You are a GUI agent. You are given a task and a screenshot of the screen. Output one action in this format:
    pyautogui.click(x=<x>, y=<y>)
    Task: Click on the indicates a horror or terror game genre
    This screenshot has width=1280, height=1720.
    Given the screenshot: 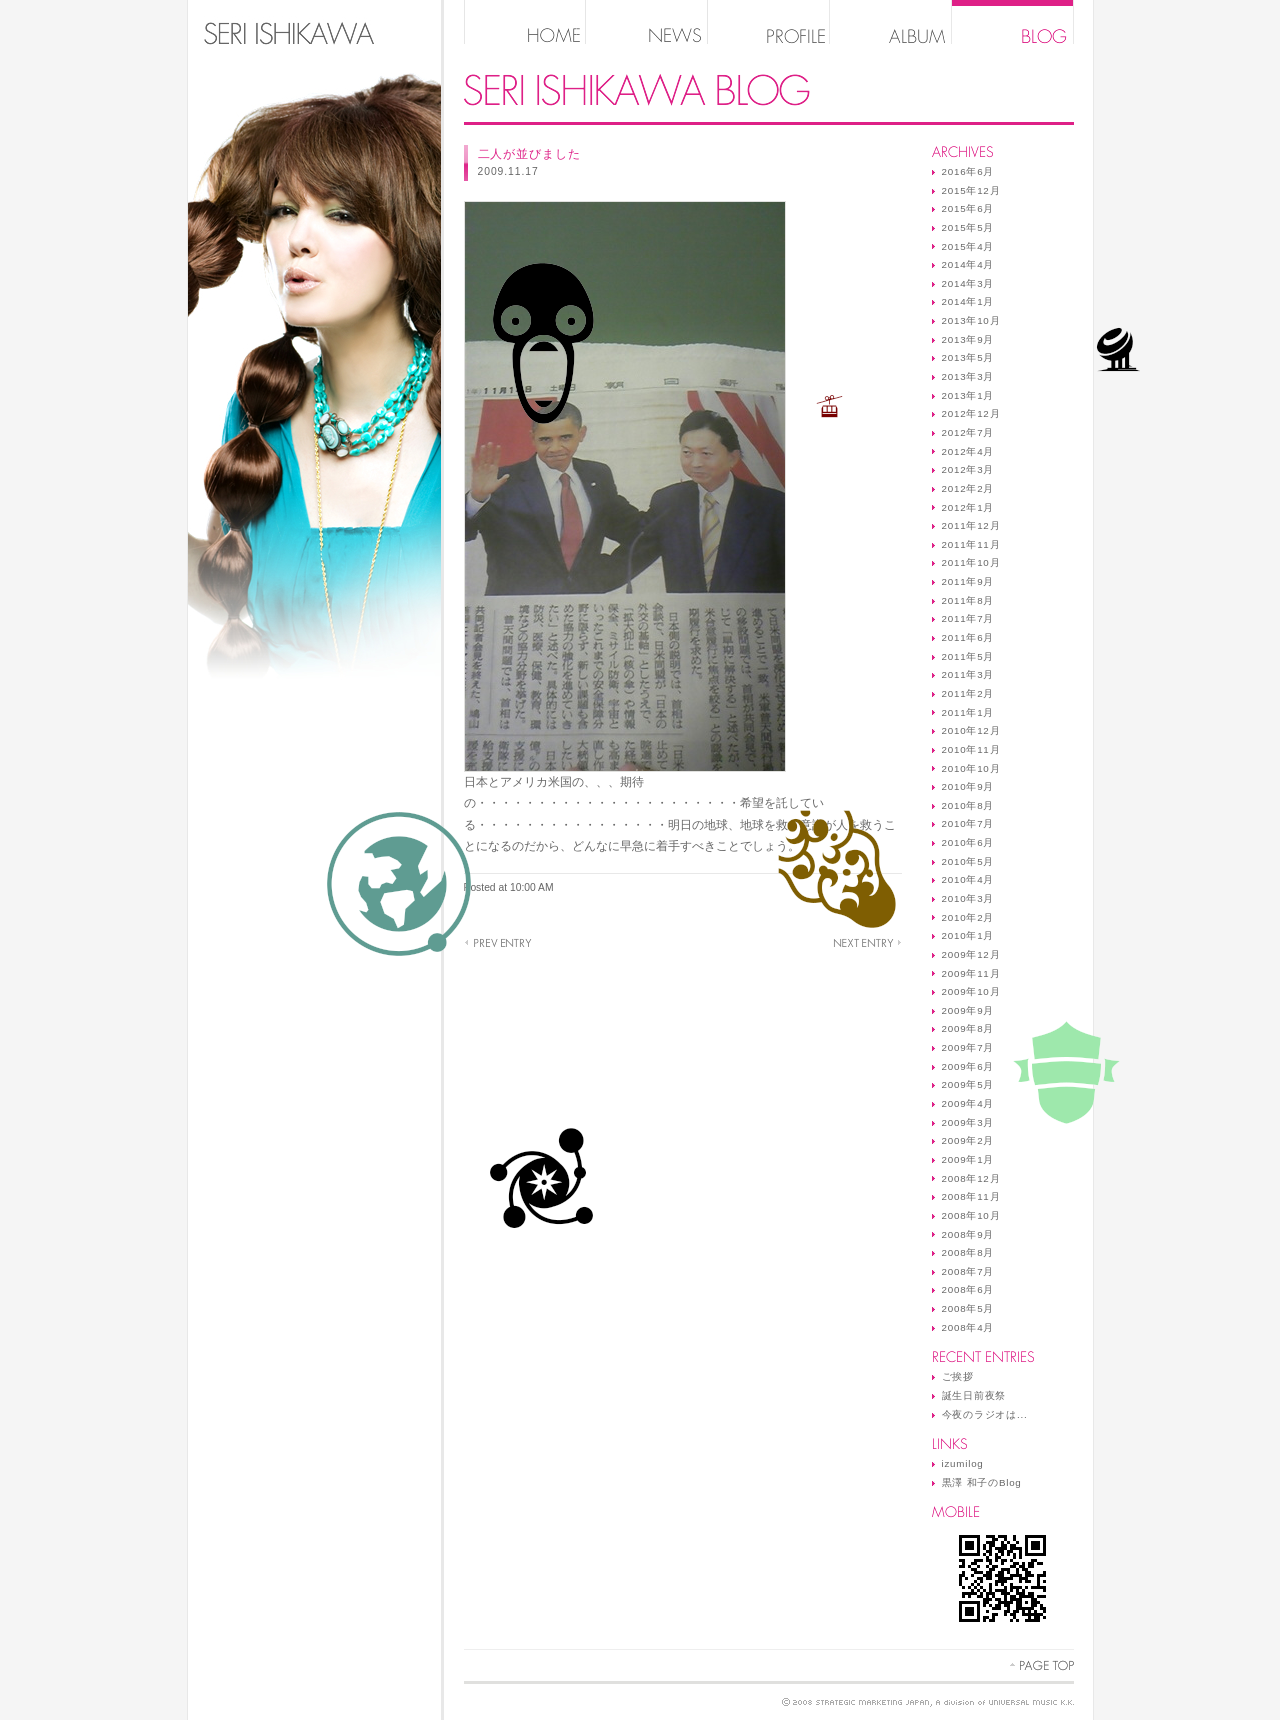 What is the action you would take?
    pyautogui.click(x=544, y=343)
    